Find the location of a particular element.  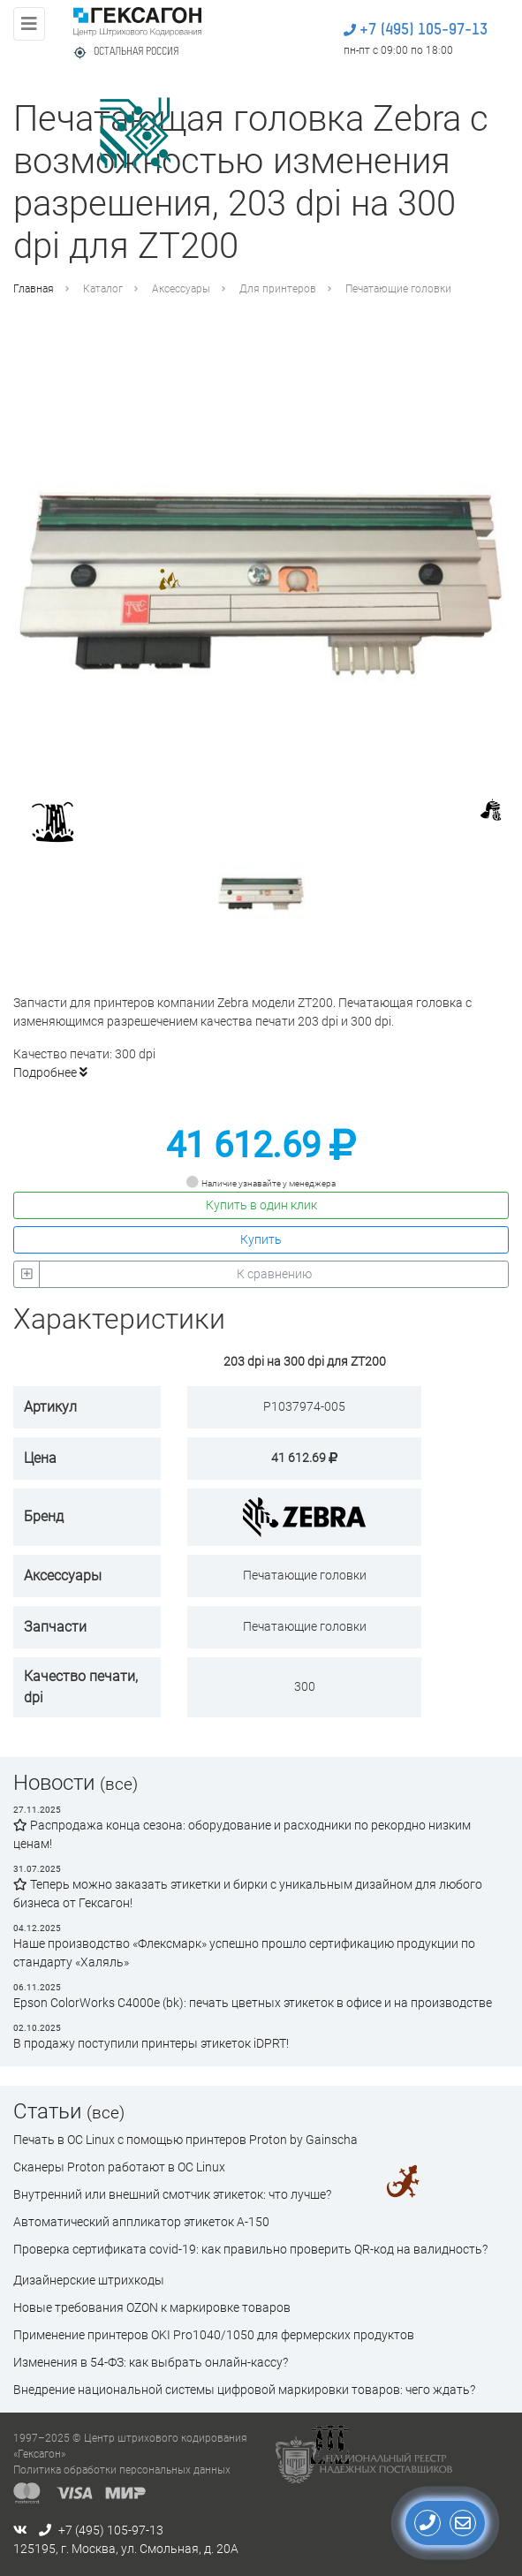

smoke fish at a cooking station is located at coordinates (330, 2444).